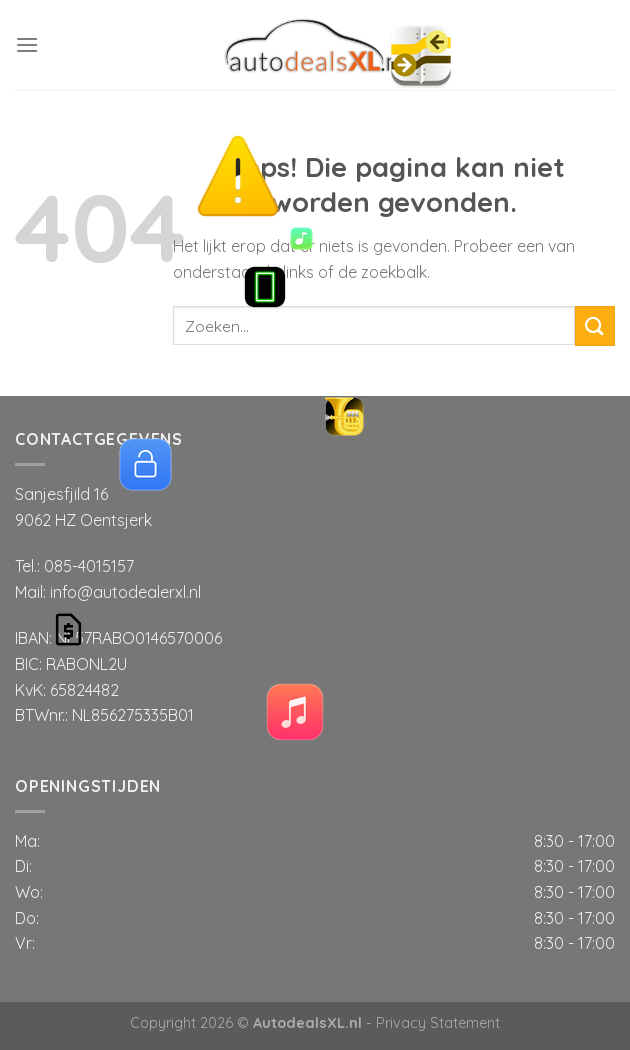 The height and width of the screenshot is (1050, 630). What do you see at coordinates (68, 629) in the screenshot?
I see `view invoice or billing document` at bounding box center [68, 629].